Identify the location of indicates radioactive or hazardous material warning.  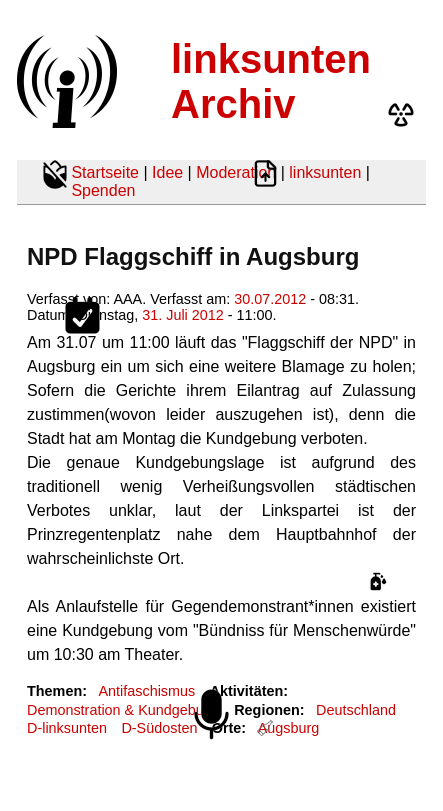
(401, 114).